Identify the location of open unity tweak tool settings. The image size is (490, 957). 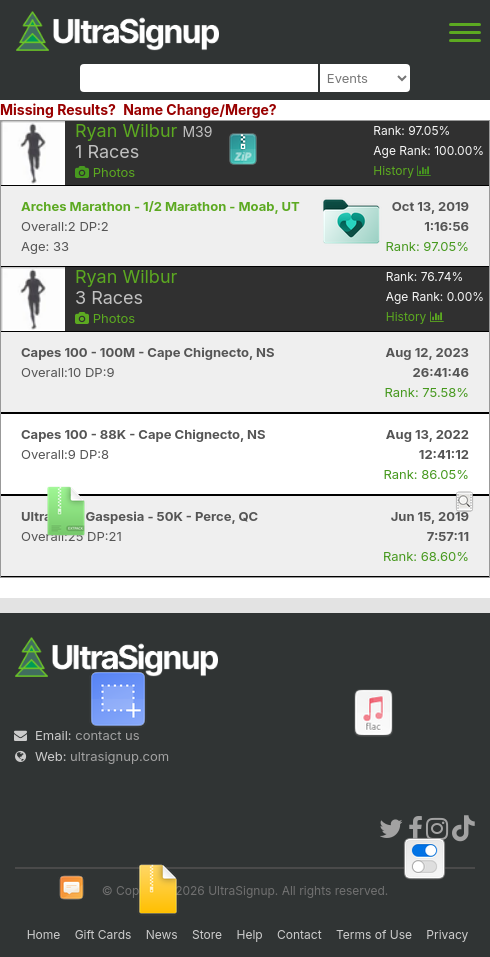
(424, 858).